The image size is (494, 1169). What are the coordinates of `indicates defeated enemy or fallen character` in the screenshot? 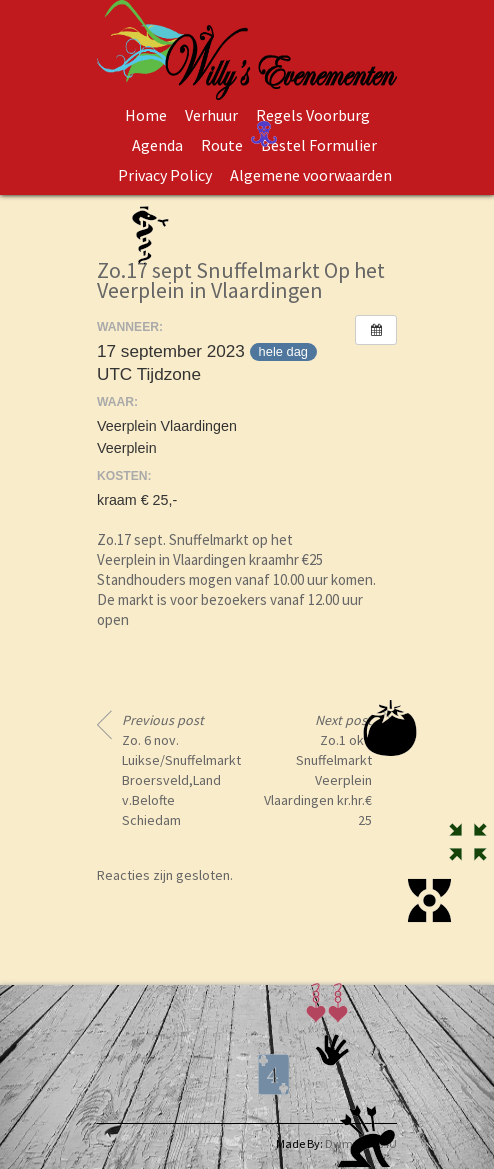 It's located at (366, 1135).